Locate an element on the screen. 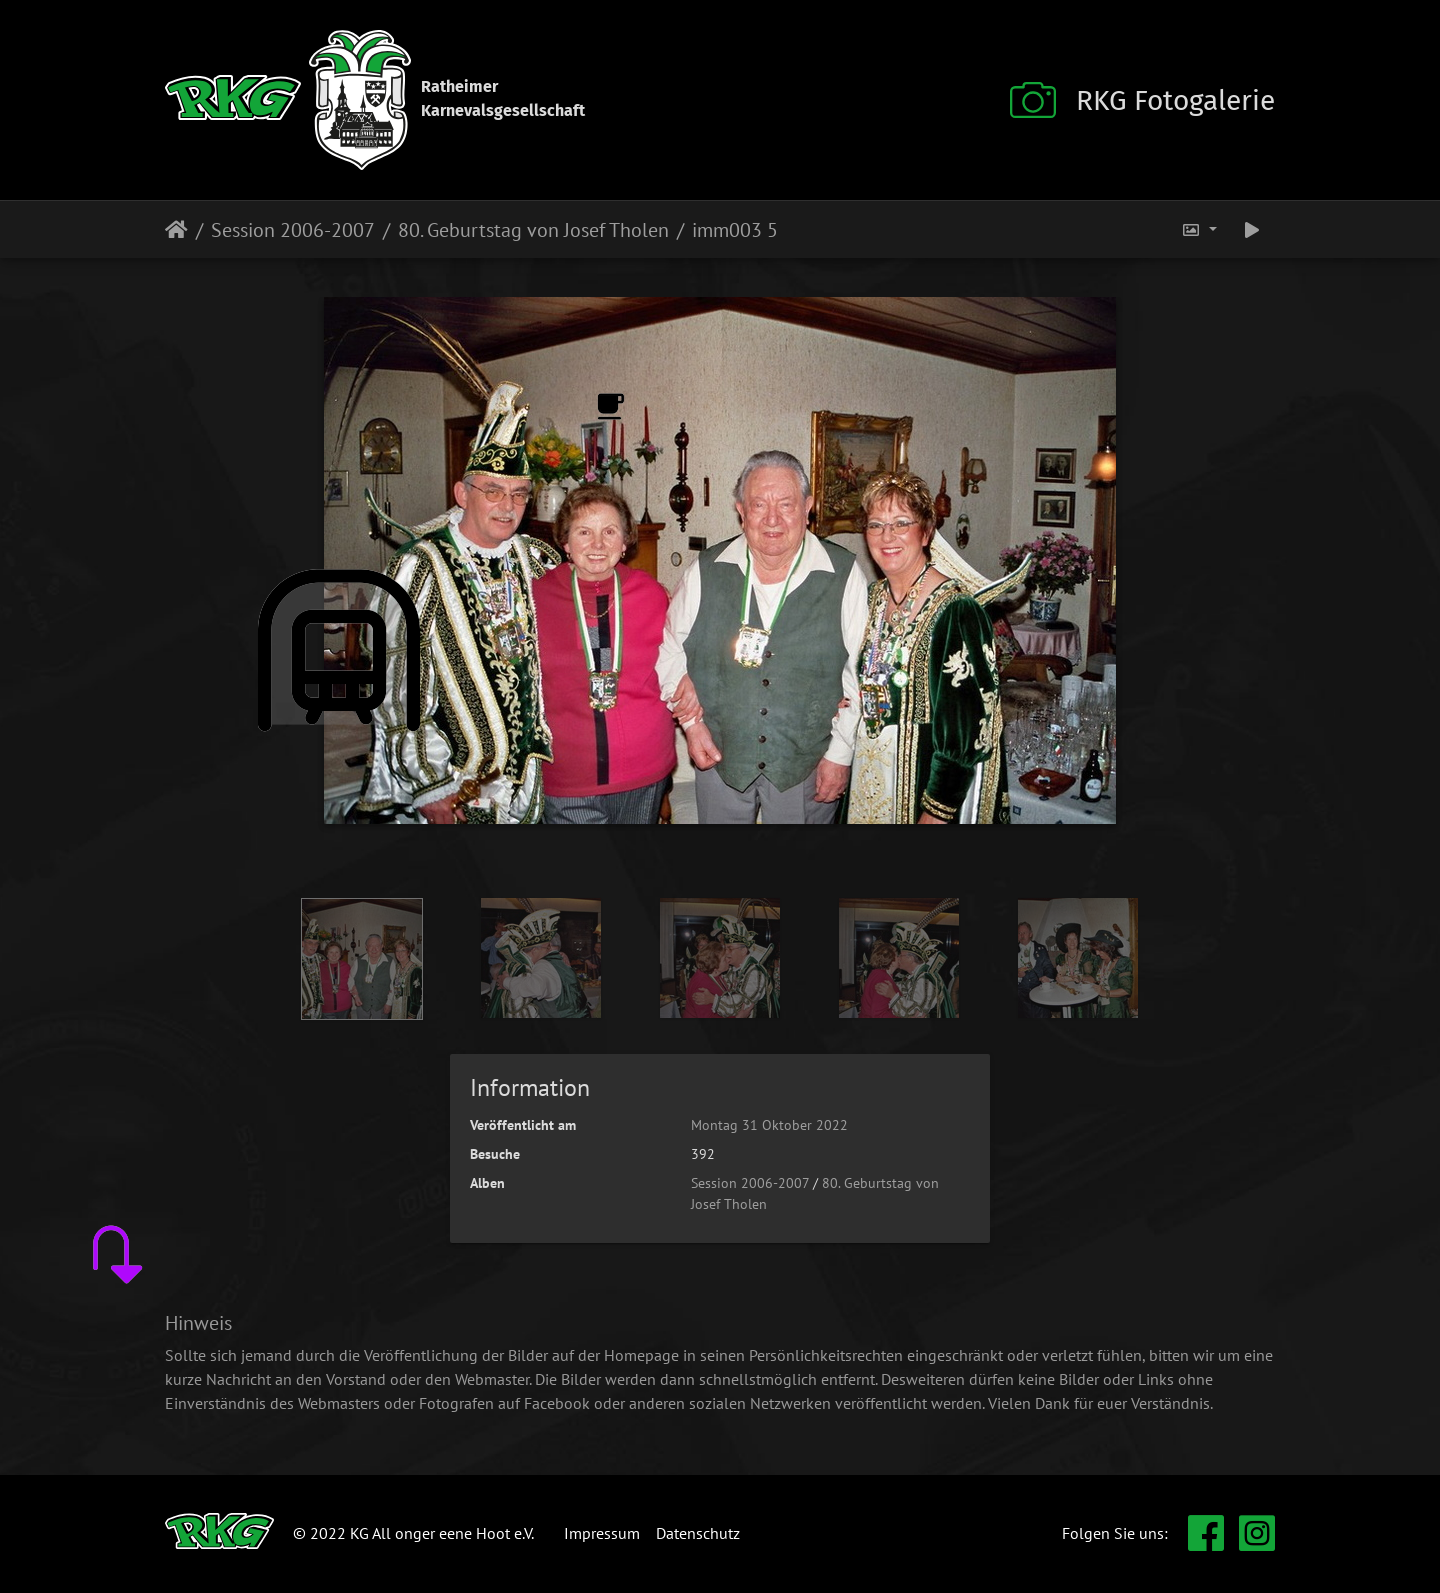  redo or repeat last action is located at coordinates (115, 1254).